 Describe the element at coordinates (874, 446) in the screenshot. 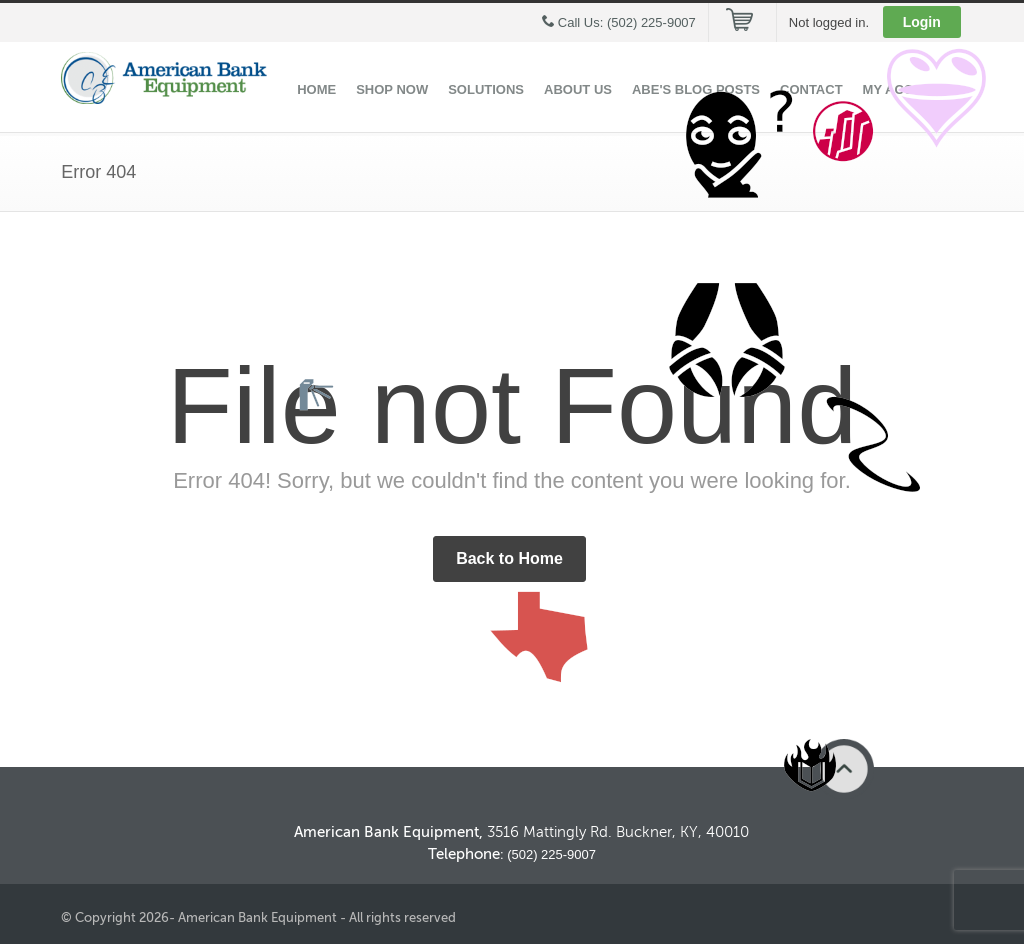

I see `indicates whip weapon or item in game inventory` at that location.